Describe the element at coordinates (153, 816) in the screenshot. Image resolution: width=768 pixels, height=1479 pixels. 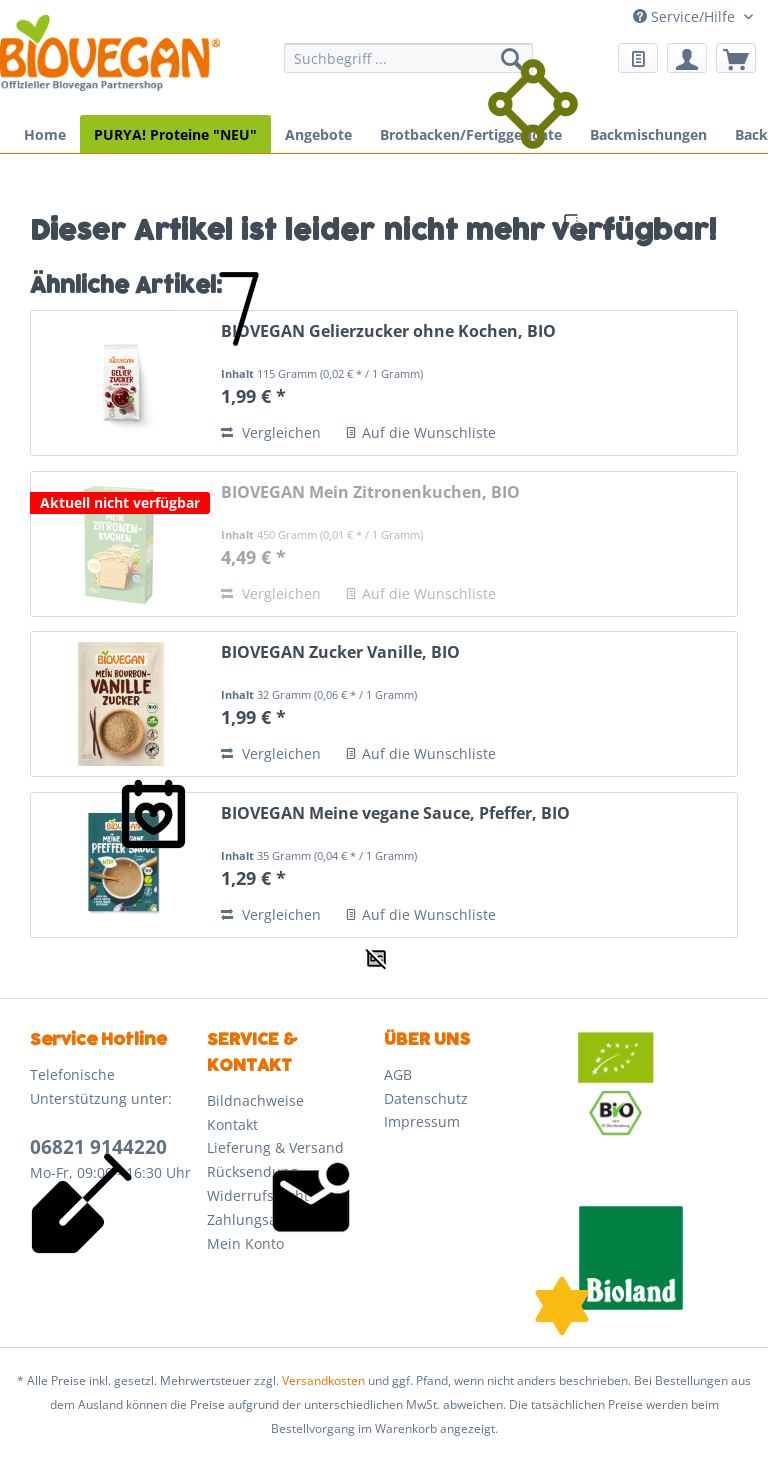
I see `view favorite or loved events` at that location.